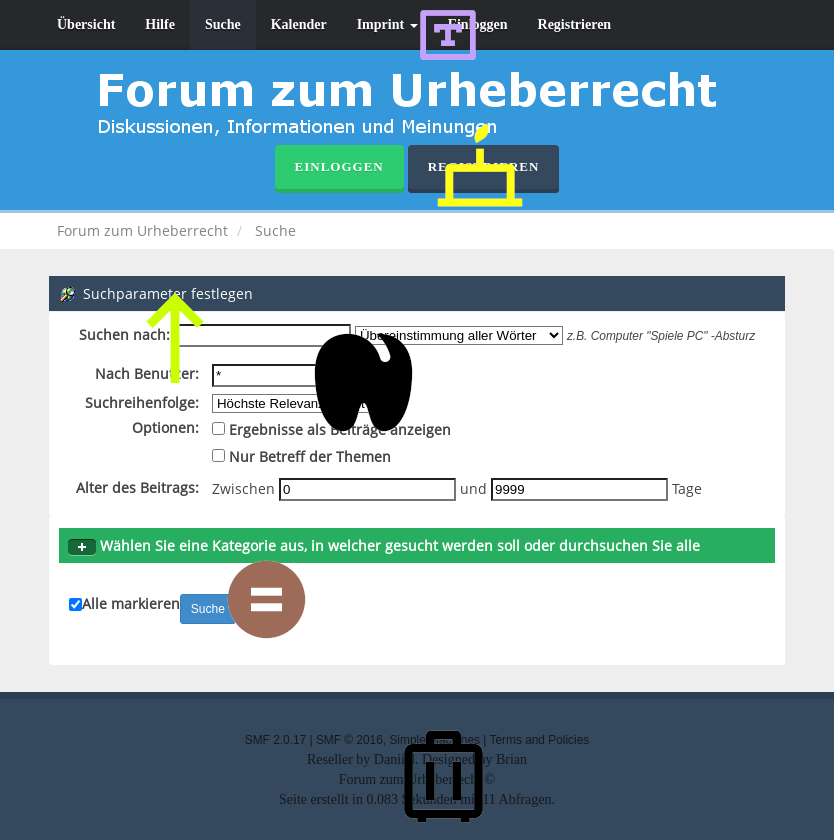 The height and width of the screenshot is (840, 834). What do you see at coordinates (480, 168) in the screenshot?
I see `view birthday or celebration notifications` at bounding box center [480, 168].